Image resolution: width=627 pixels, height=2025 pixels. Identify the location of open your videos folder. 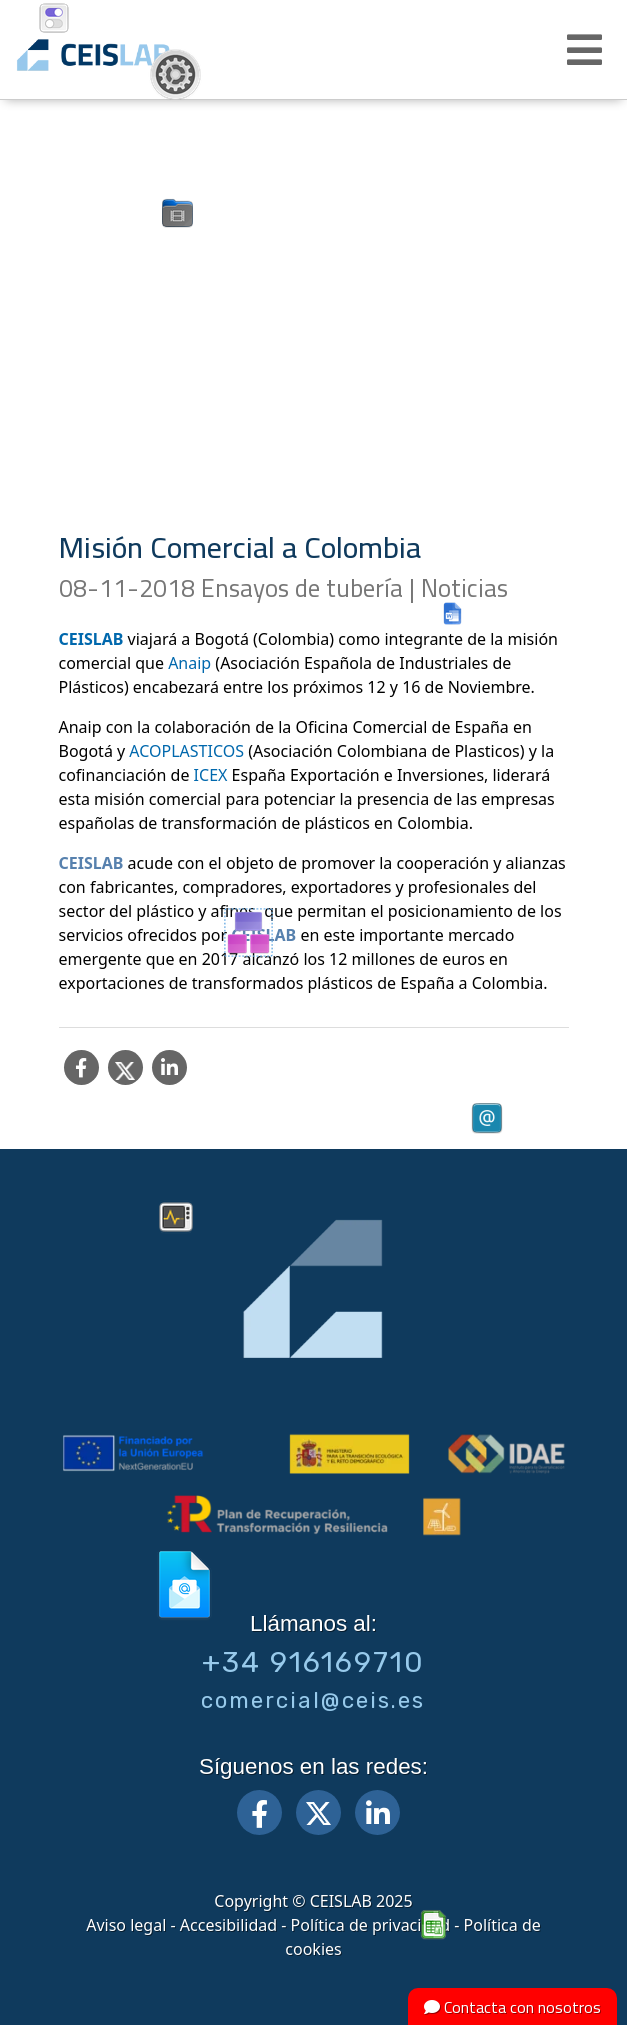
(177, 212).